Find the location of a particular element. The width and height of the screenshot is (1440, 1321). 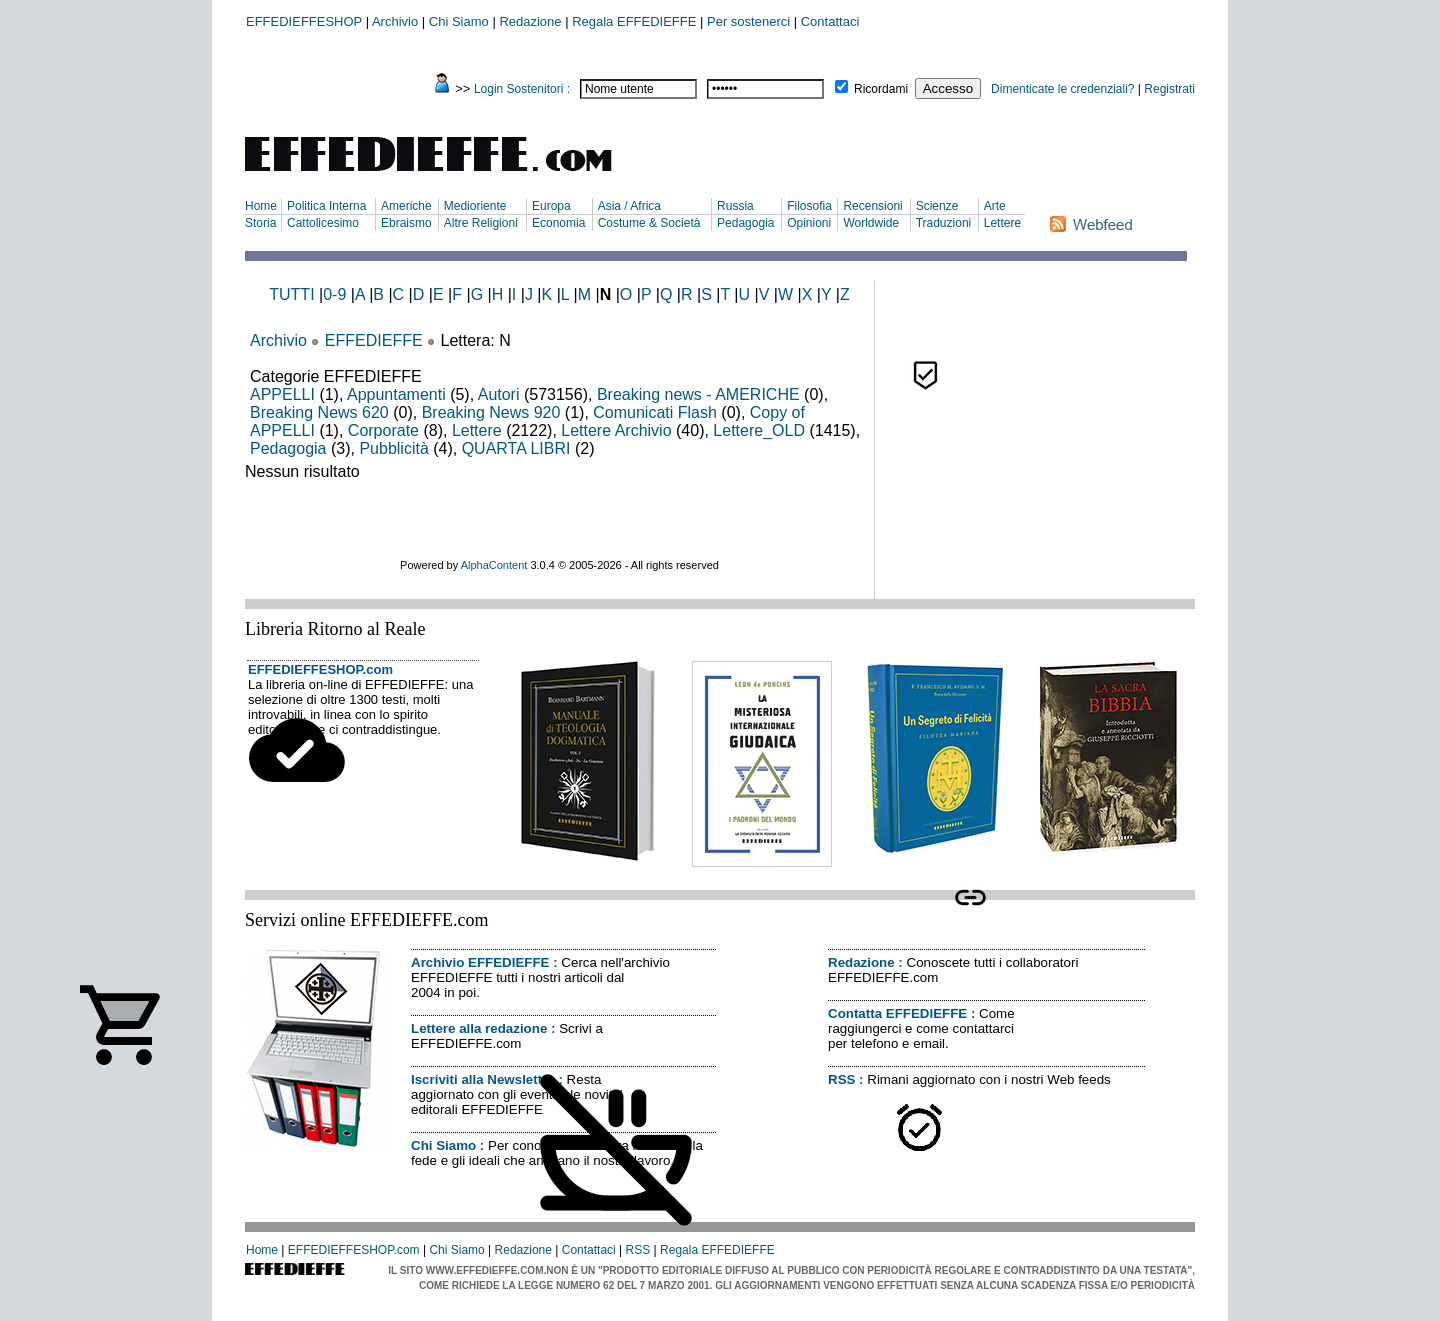

mark a location as visited is located at coordinates (925, 375).